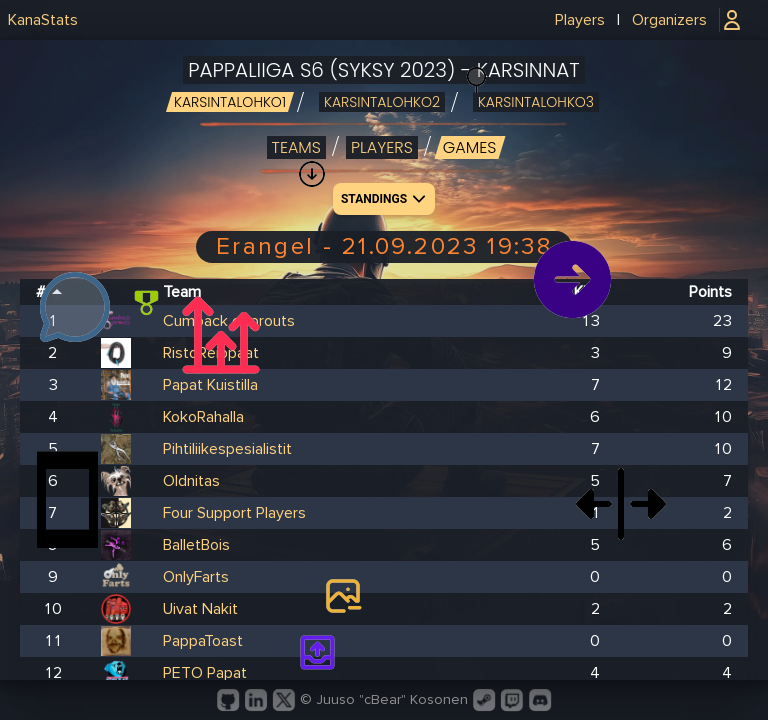  I want to click on indicates mobile device or smartphone view, so click(67, 499).